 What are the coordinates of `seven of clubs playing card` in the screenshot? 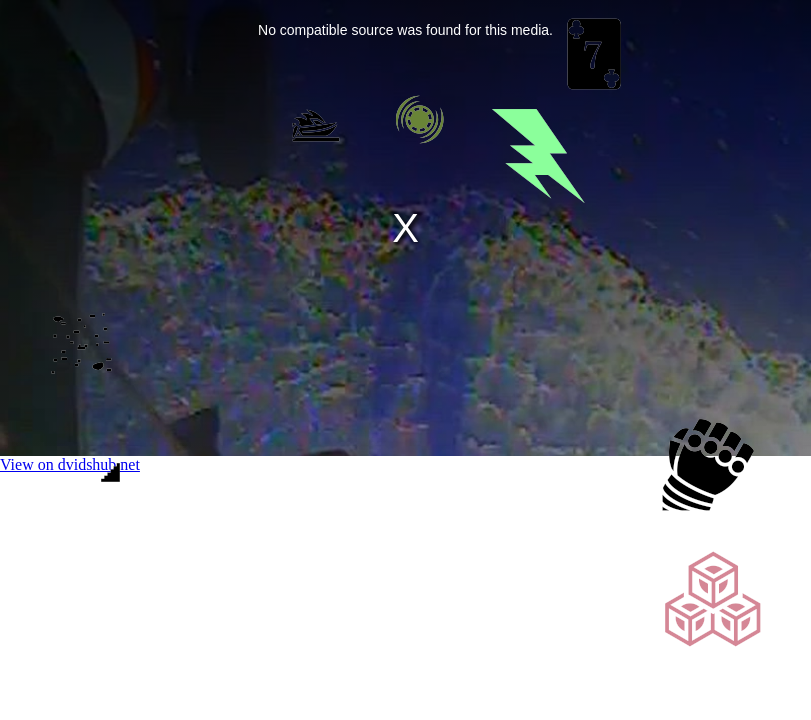 It's located at (594, 54).